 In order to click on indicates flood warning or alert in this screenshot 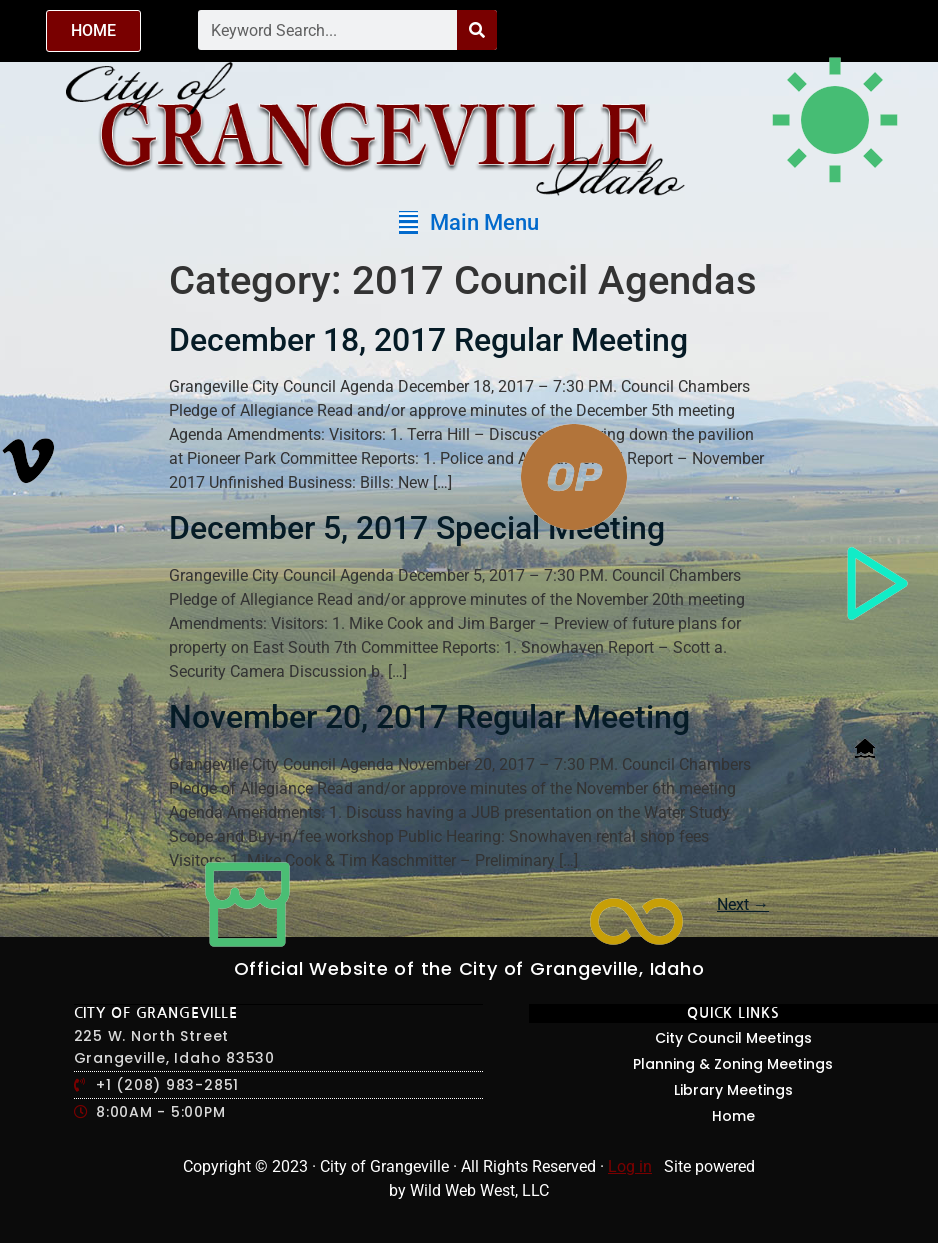, I will do `click(865, 749)`.